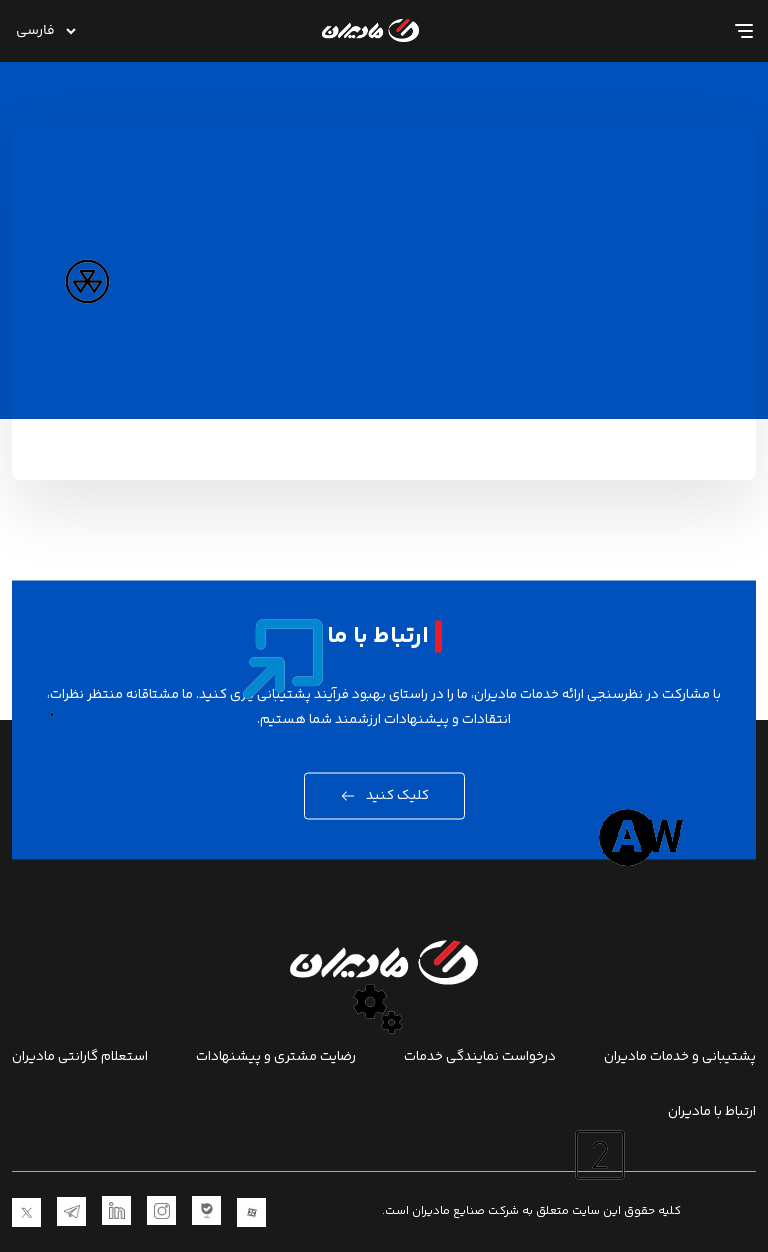 The width and height of the screenshot is (768, 1252). Describe the element at coordinates (641, 837) in the screenshot. I see `enable auto white balance` at that location.